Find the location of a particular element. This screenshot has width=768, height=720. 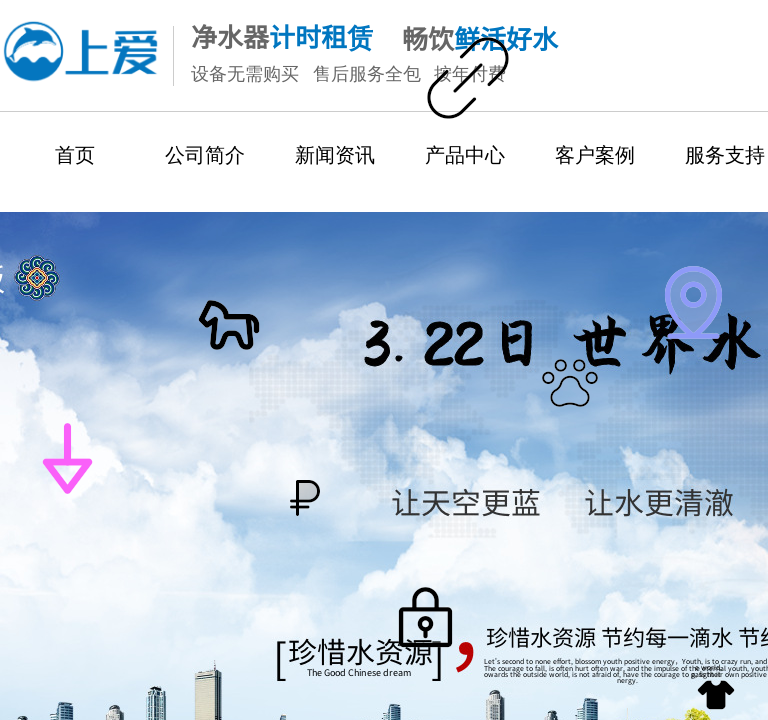

access security or privacy settings is located at coordinates (425, 620).